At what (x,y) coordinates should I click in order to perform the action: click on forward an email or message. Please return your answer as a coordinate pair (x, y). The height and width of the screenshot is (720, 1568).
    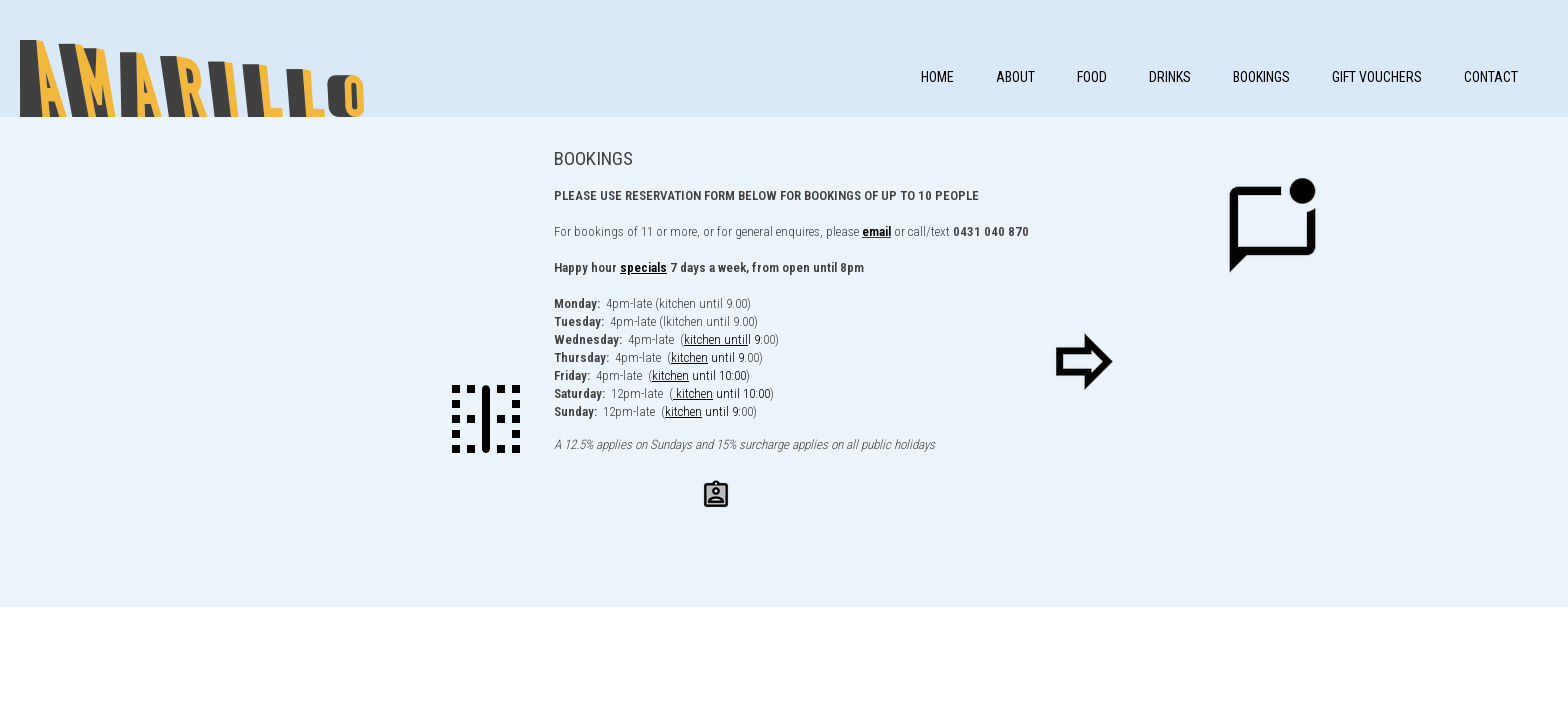
    Looking at the image, I should click on (1084, 361).